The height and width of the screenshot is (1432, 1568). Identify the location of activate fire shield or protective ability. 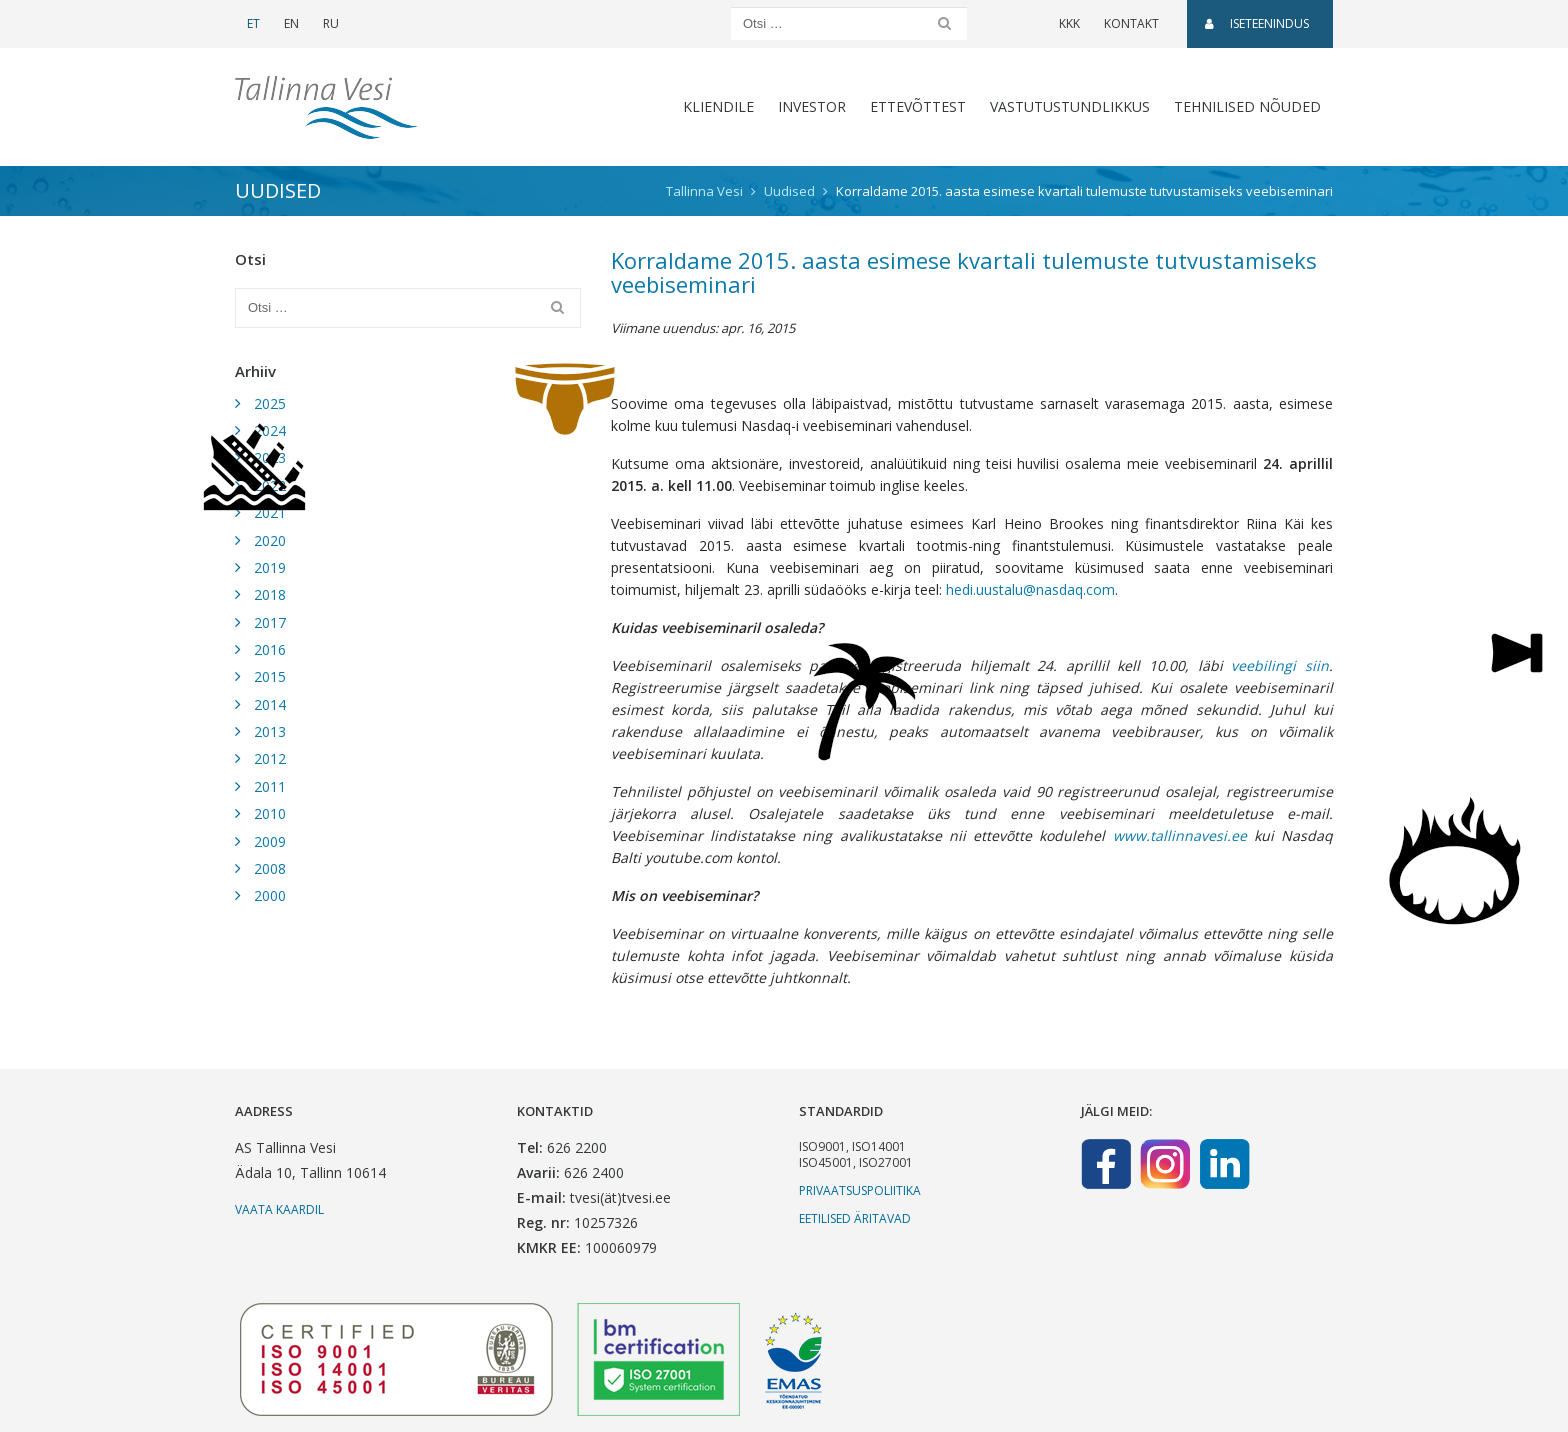
(1454, 862).